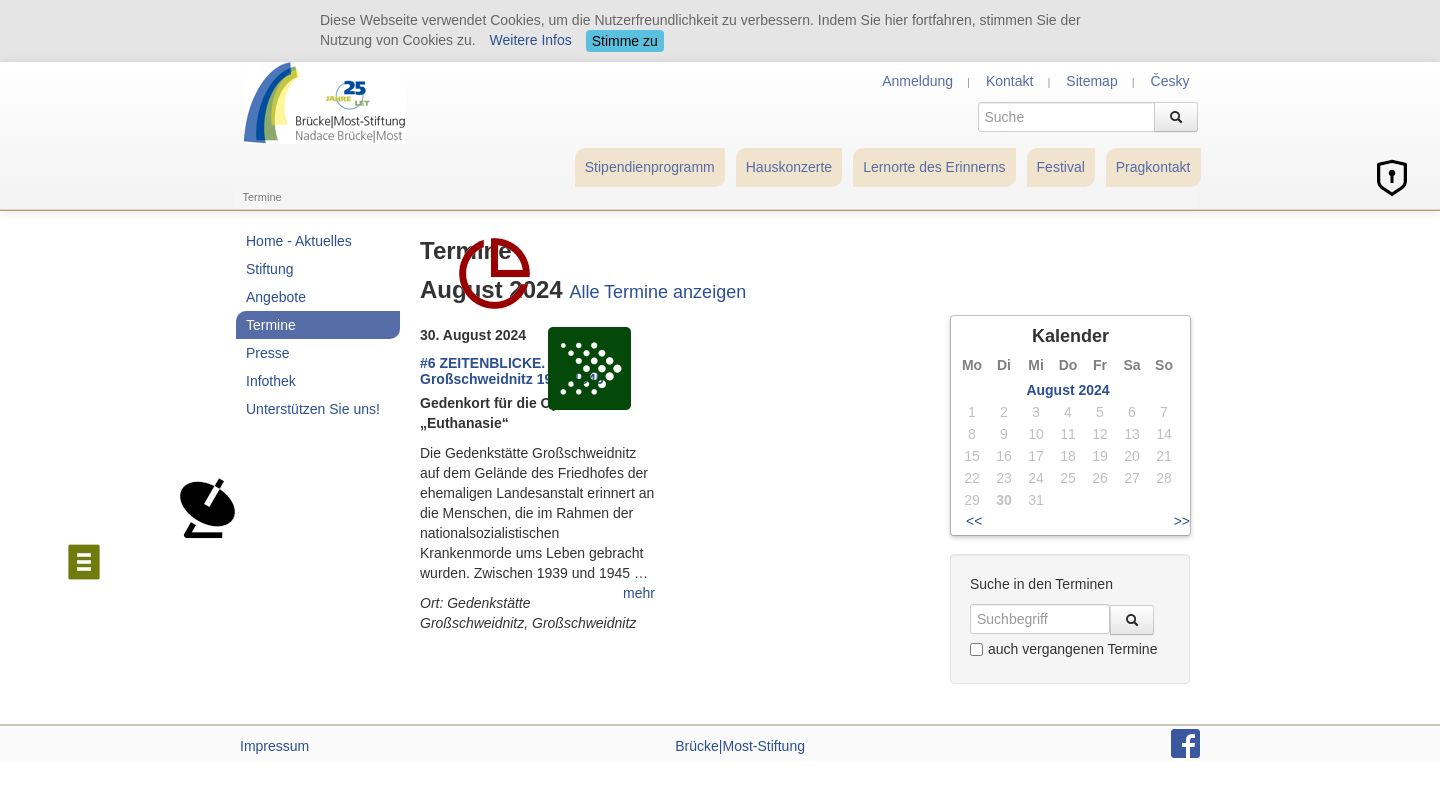  What do you see at coordinates (84, 562) in the screenshot?
I see `view document list` at bounding box center [84, 562].